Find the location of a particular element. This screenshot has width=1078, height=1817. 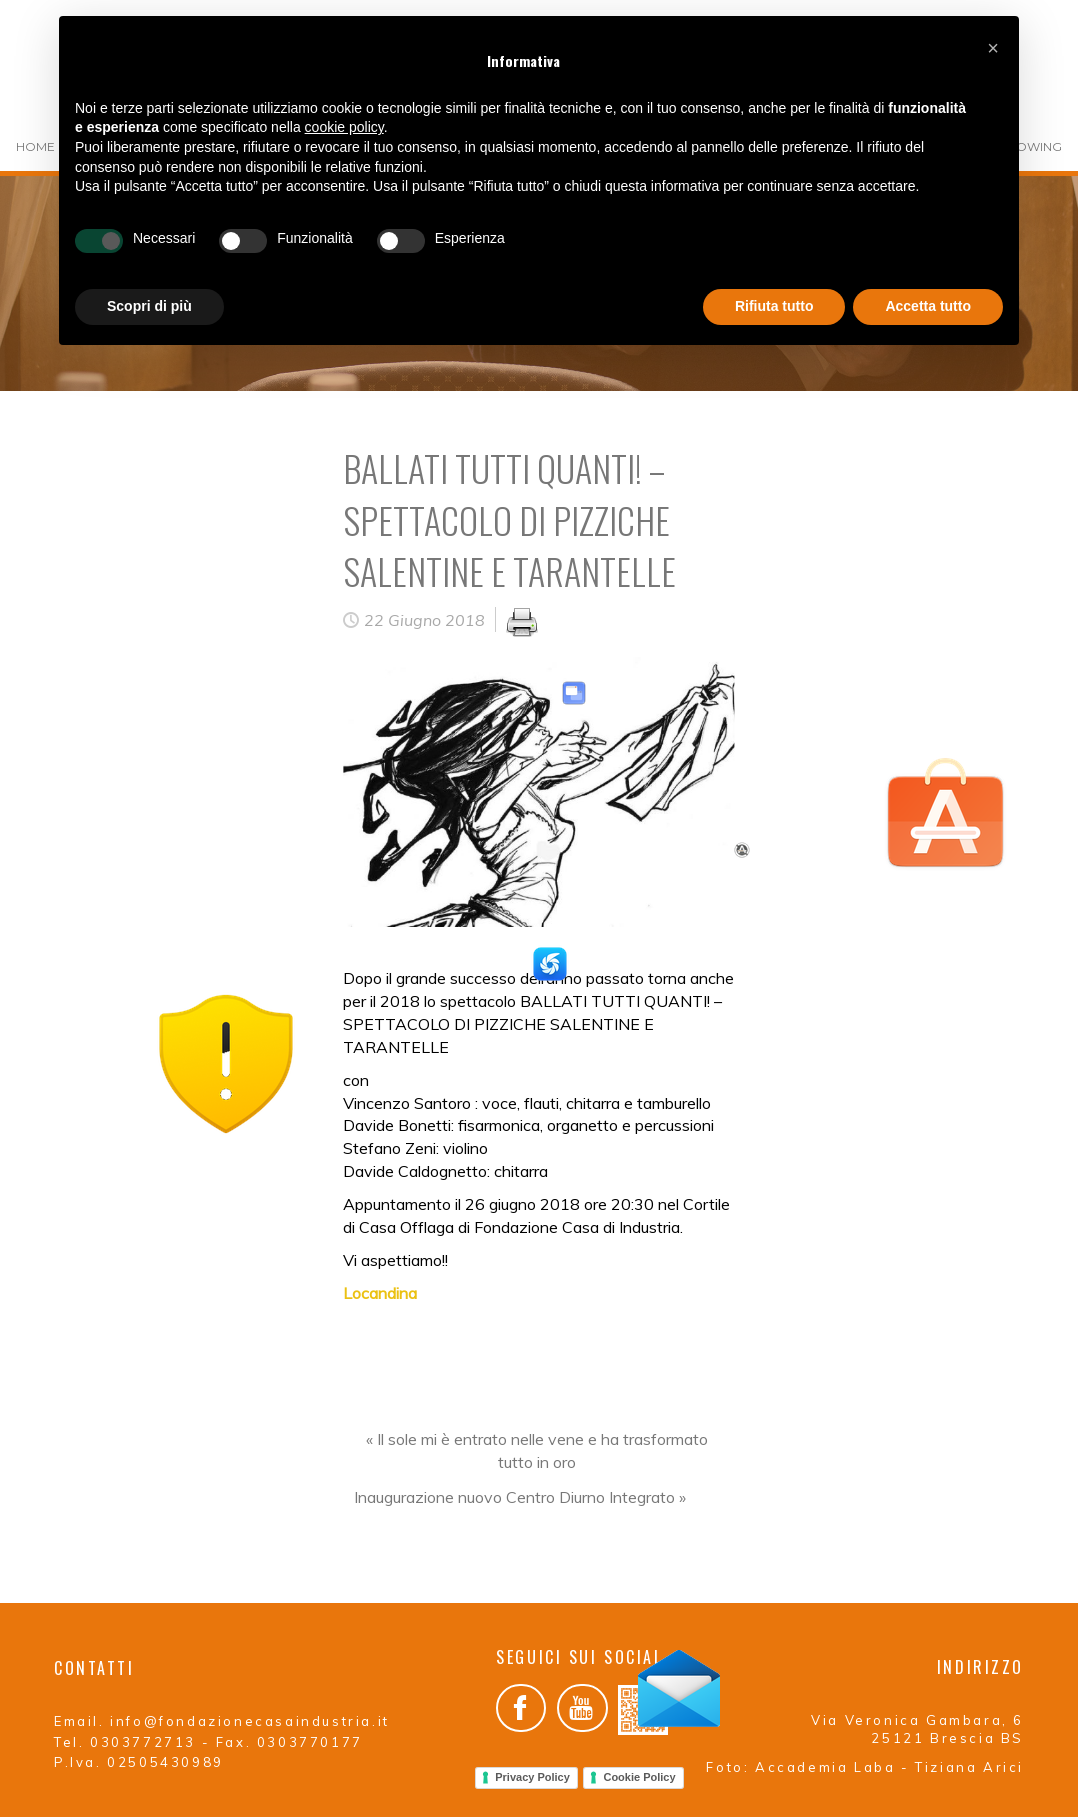

open the software update manager is located at coordinates (742, 850).